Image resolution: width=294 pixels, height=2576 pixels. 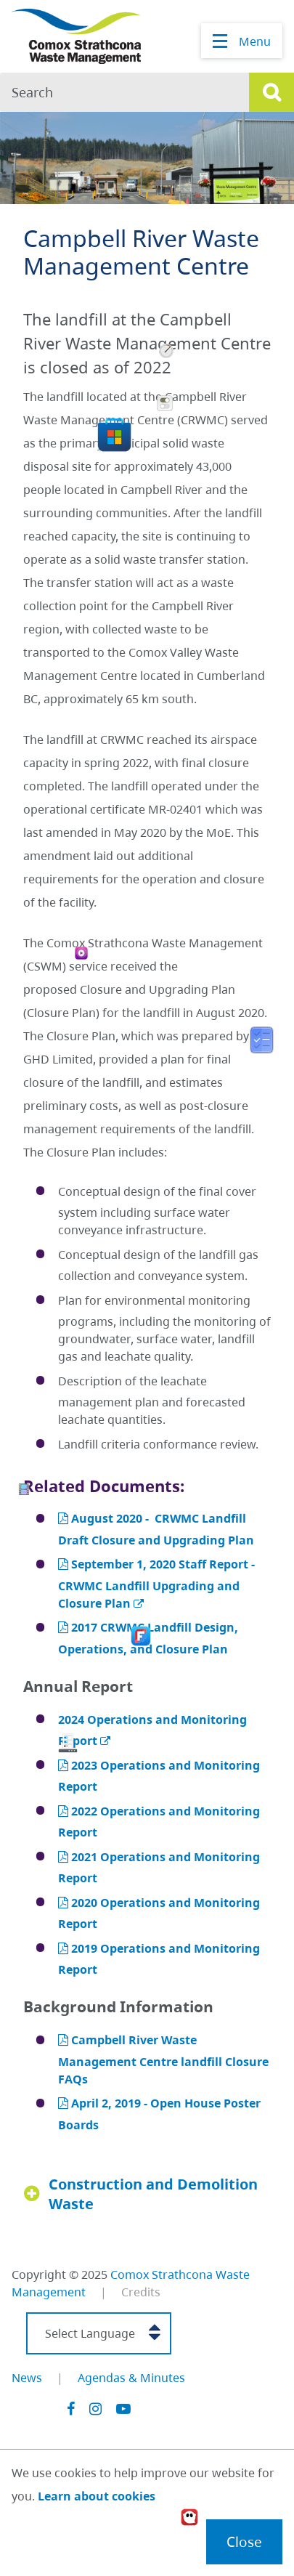 I want to click on access settings or preferences, so click(x=68, y=1743).